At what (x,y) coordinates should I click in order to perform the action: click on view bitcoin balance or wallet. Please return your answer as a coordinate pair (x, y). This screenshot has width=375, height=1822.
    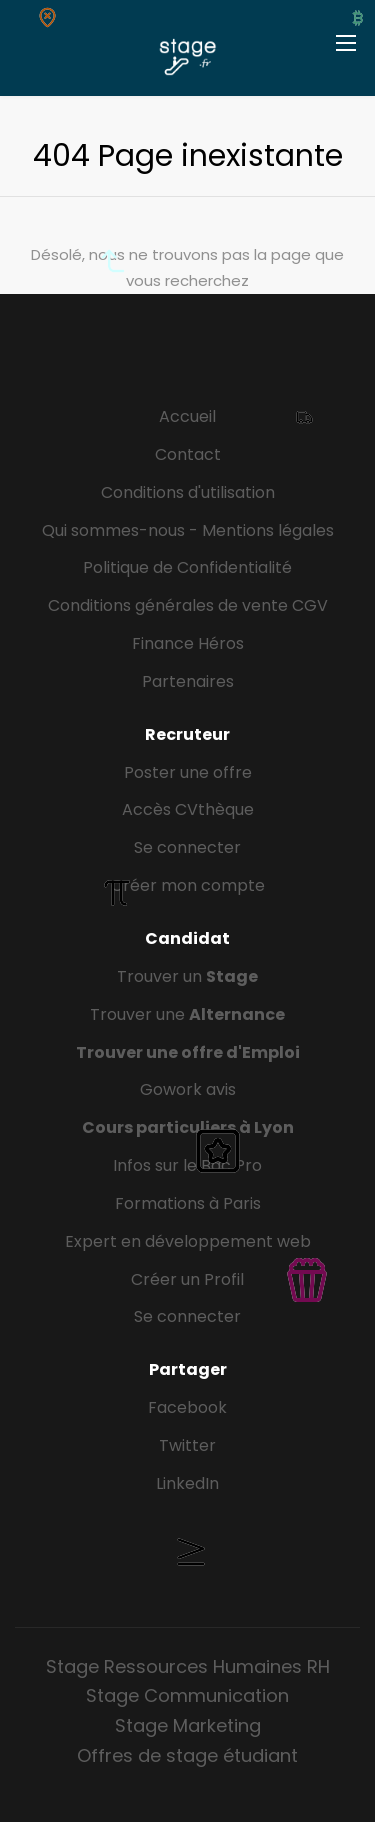
    Looking at the image, I should click on (358, 18).